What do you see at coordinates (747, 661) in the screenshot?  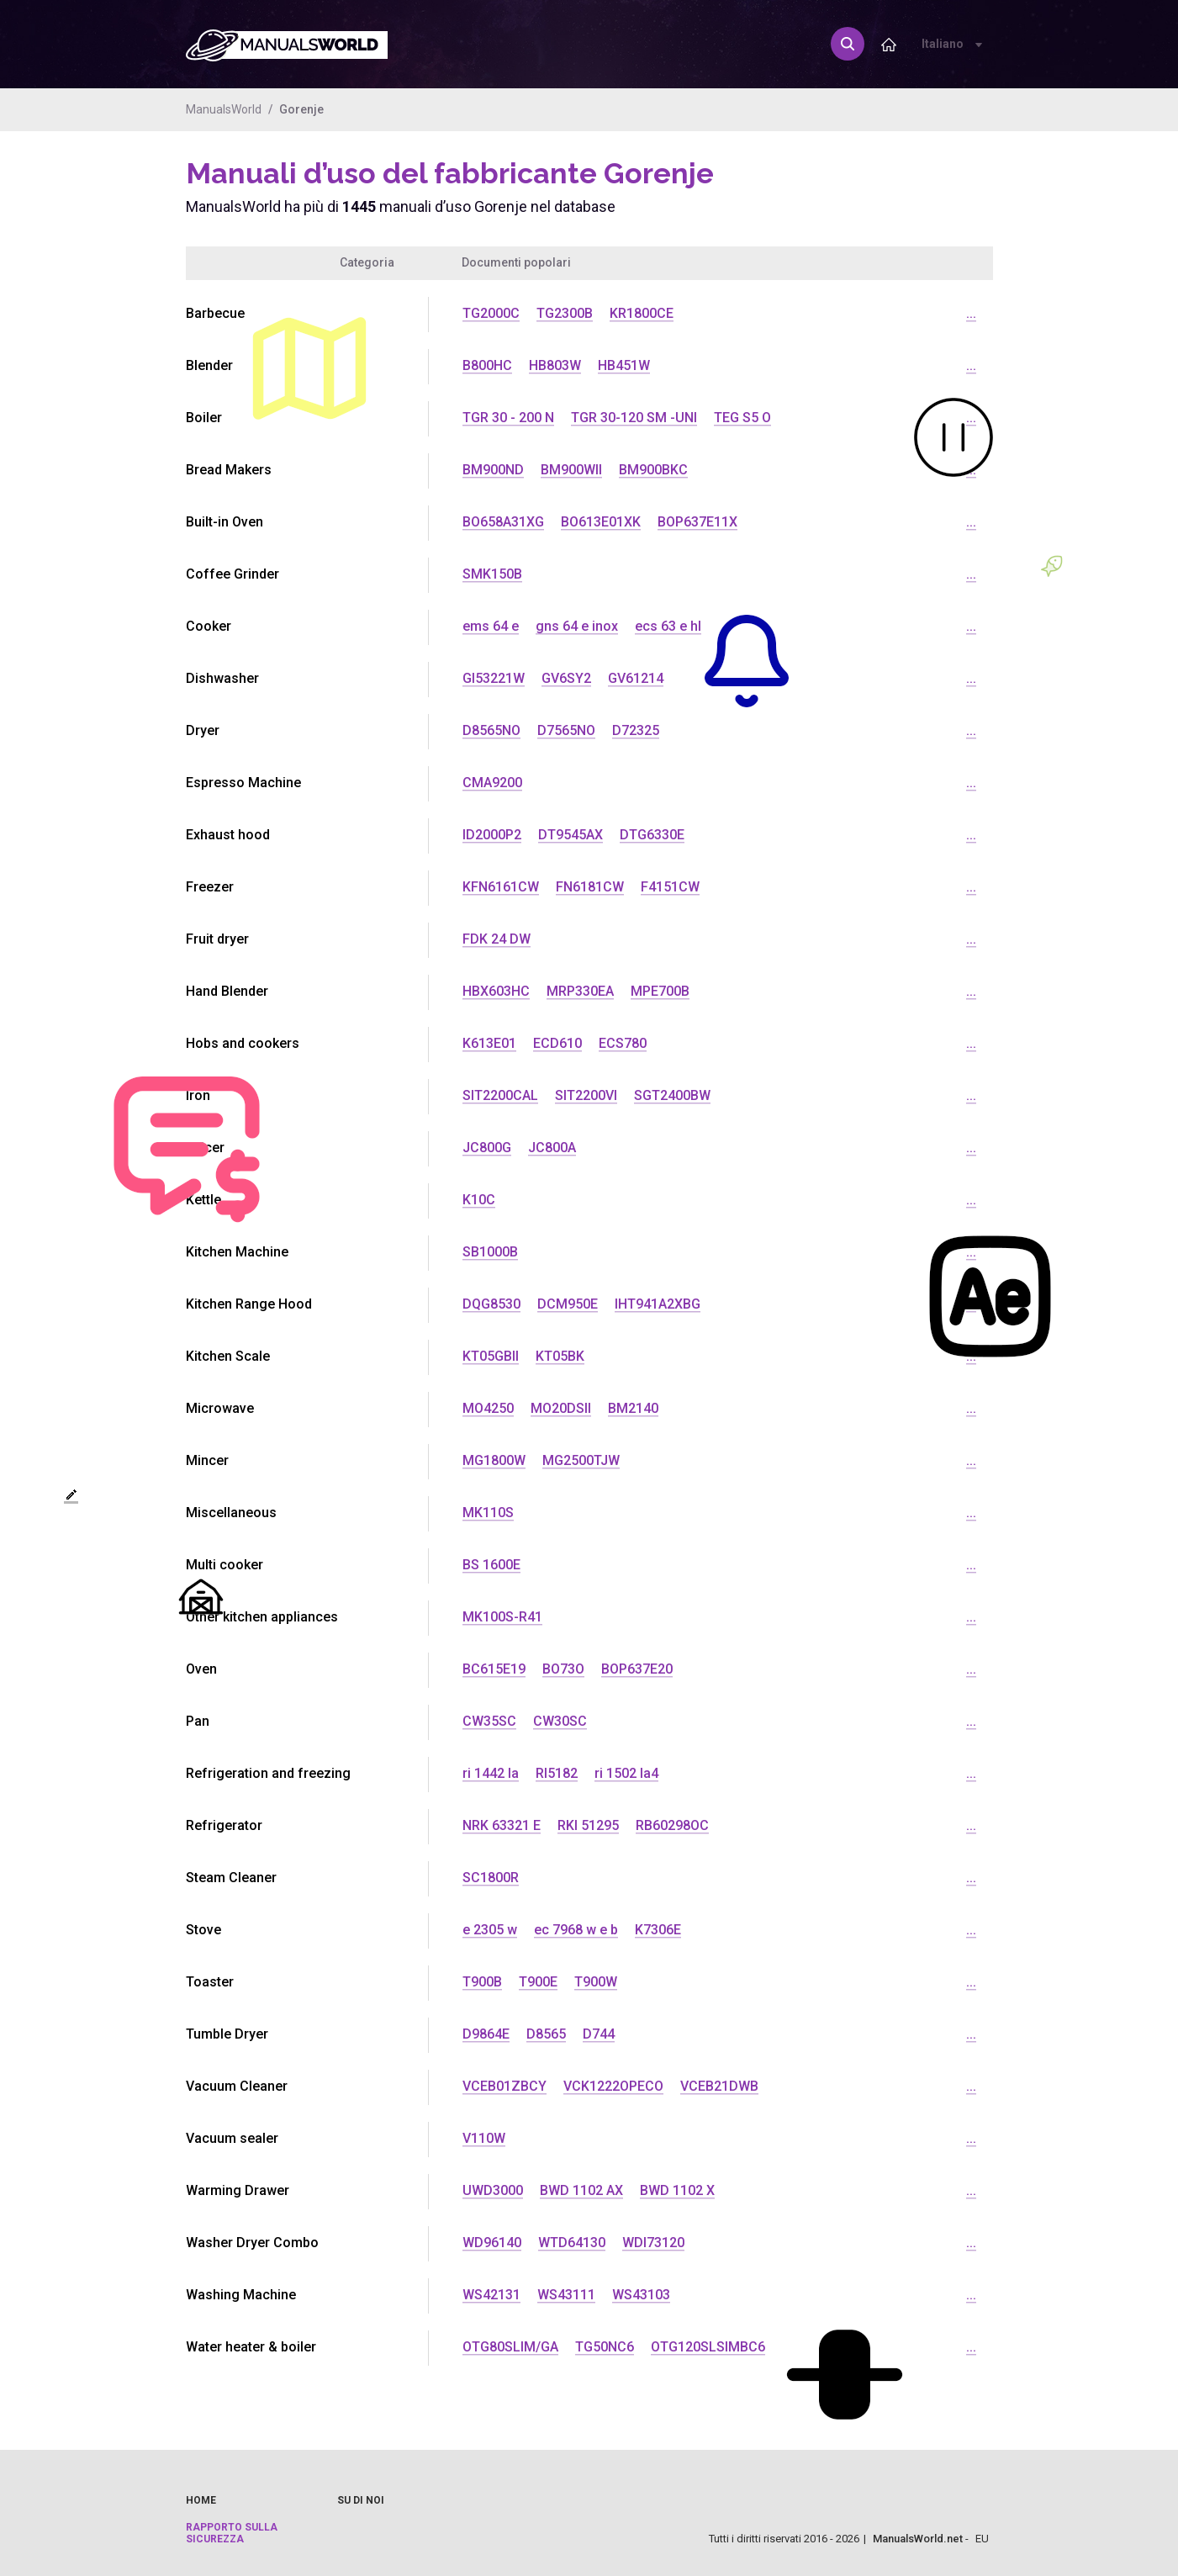 I see `view notifications` at bounding box center [747, 661].